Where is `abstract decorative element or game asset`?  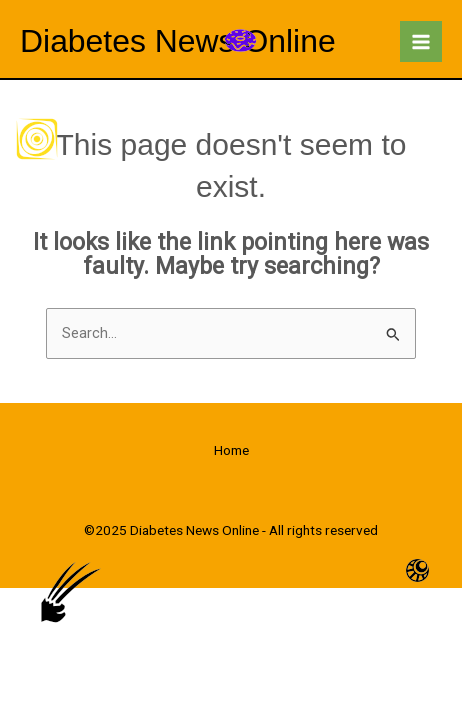
abstract decorative element or game asset is located at coordinates (37, 139).